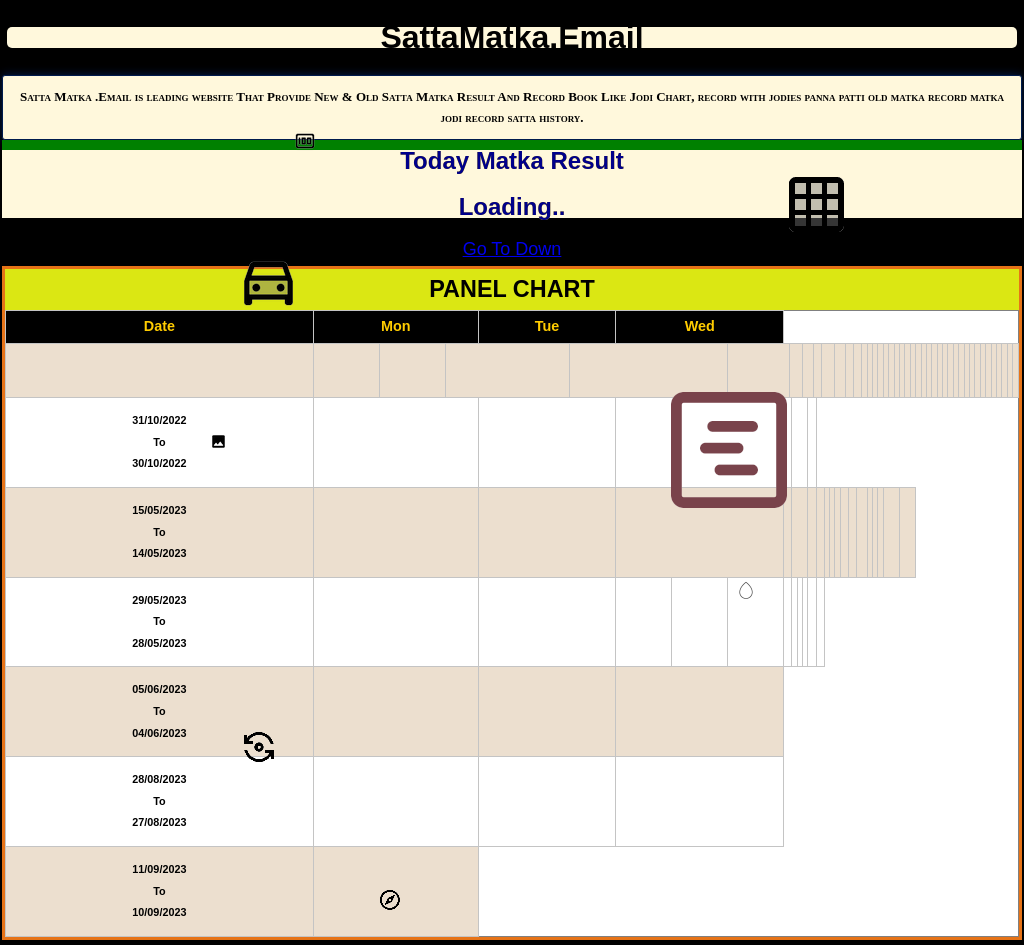 The width and height of the screenshot is (1024, 945). I want to click on explore nearby content or locations, so click(390, 900).